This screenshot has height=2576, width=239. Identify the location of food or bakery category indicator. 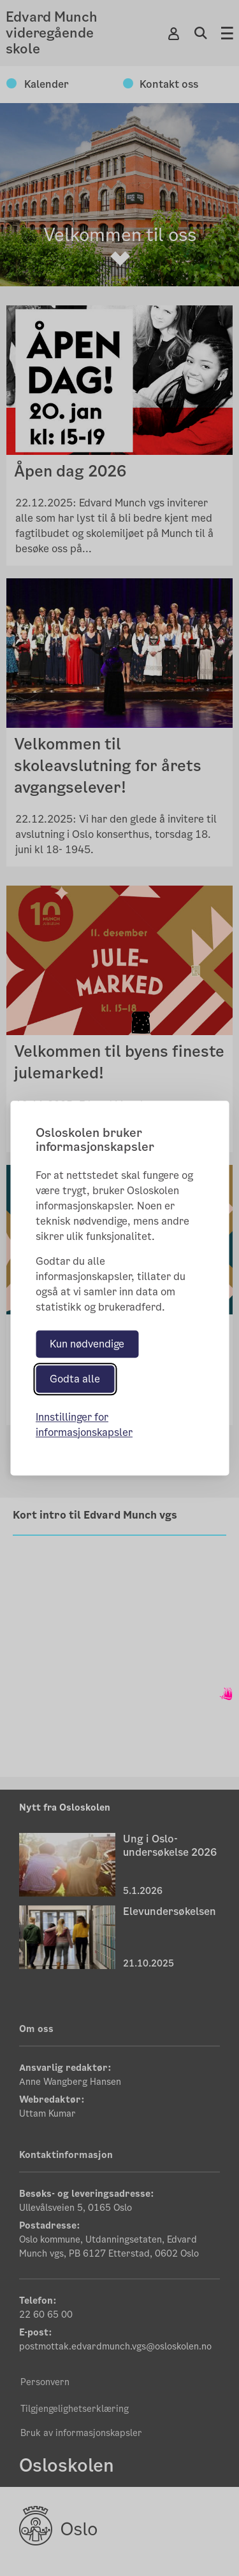
(141, 1022).